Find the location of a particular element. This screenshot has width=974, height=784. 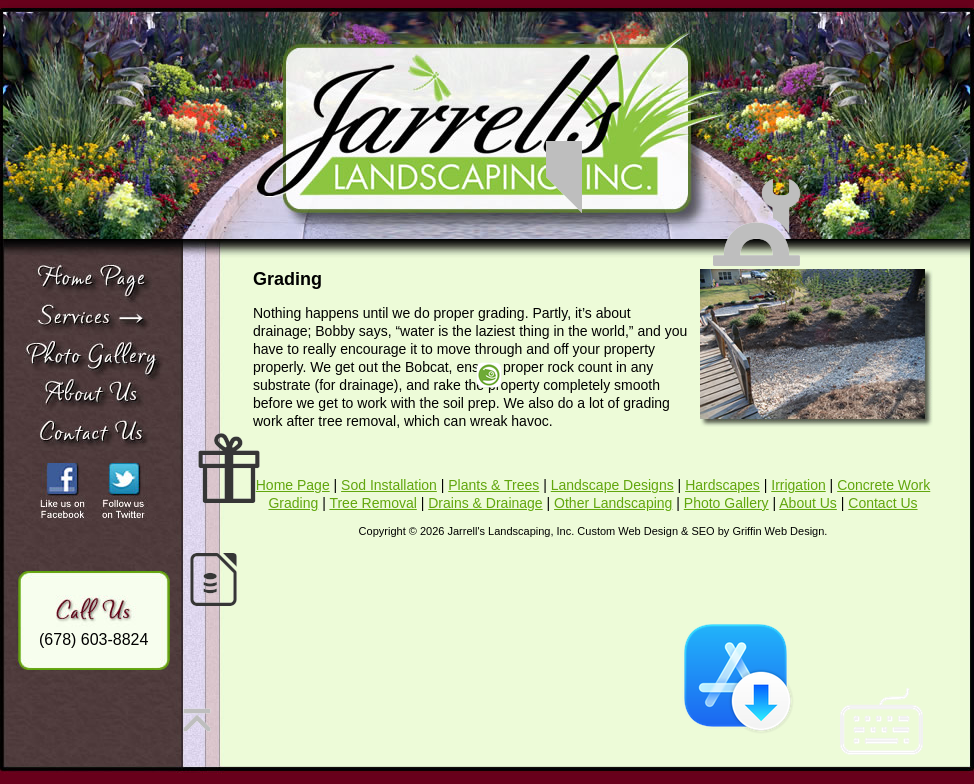

switch keyboard layout or language is located at coordinates (881, 721).